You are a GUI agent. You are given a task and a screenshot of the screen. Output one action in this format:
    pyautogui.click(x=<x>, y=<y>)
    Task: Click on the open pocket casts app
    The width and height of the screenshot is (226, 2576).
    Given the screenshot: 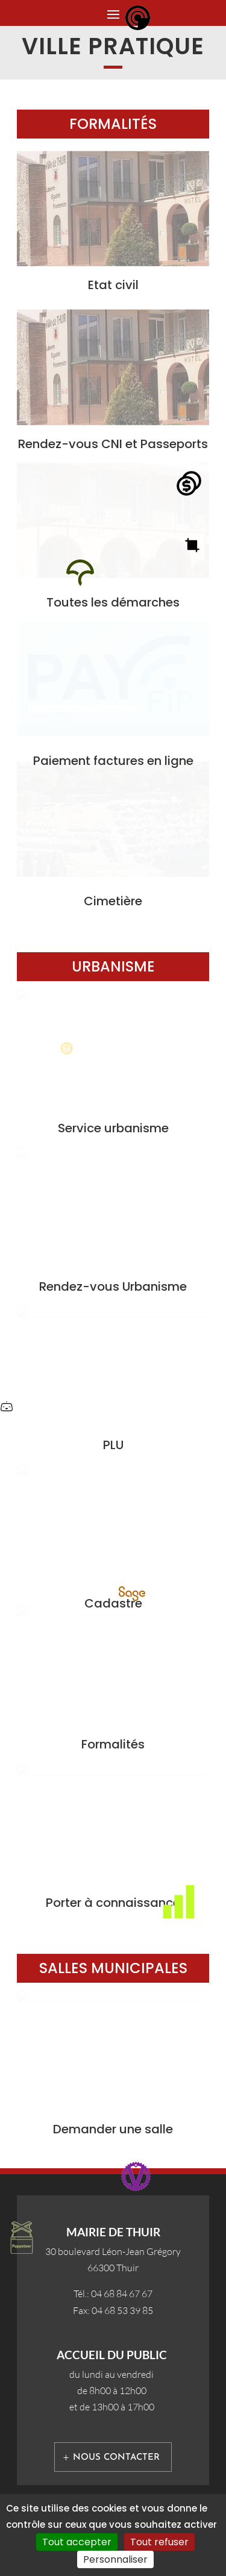 What is the action you would take?
    pyautogui.click(x=137, y=17)
    